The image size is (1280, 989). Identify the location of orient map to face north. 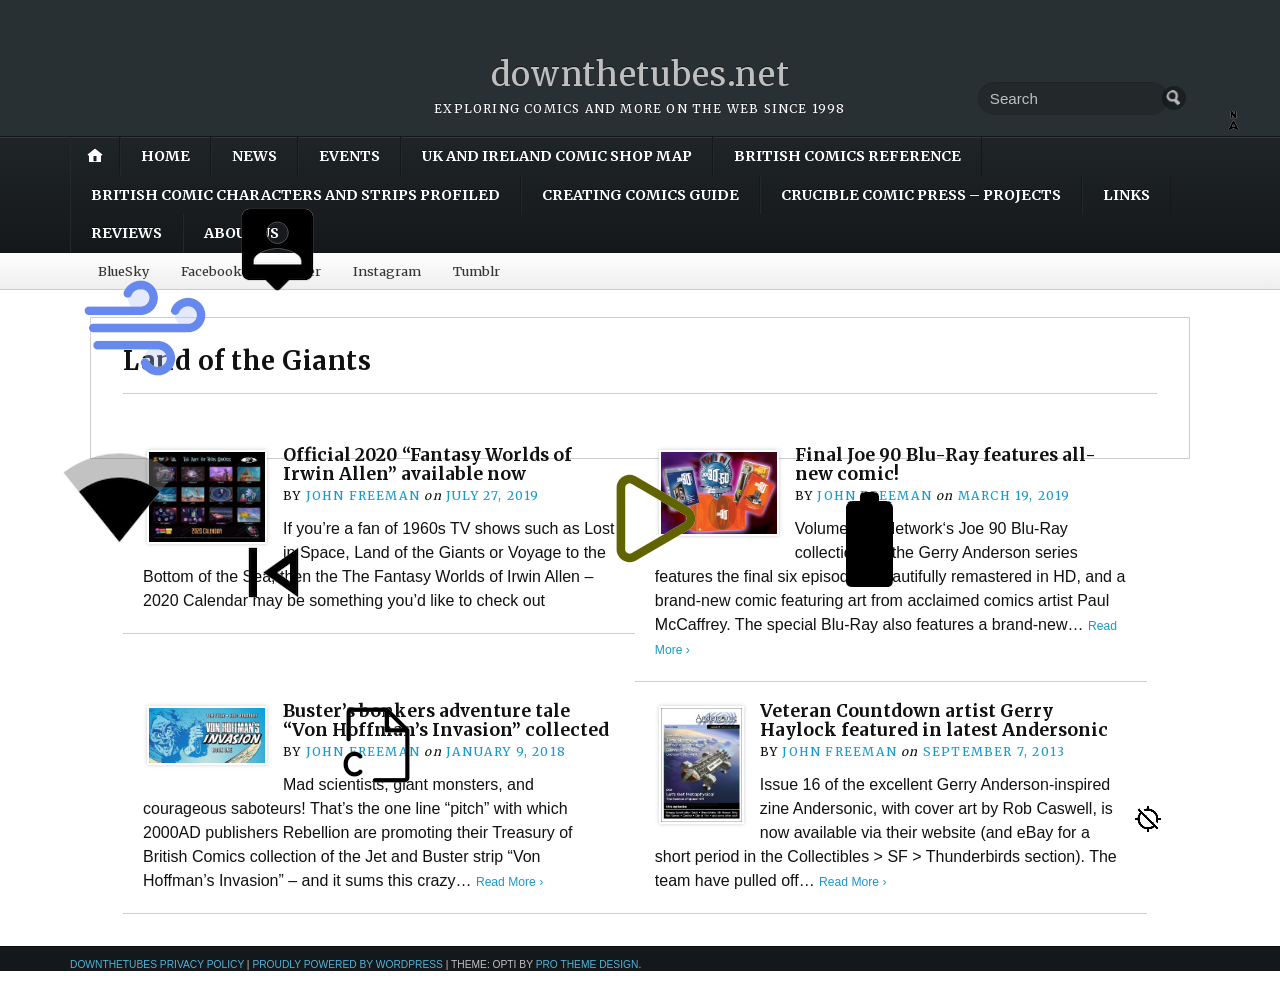
(1233, 120).